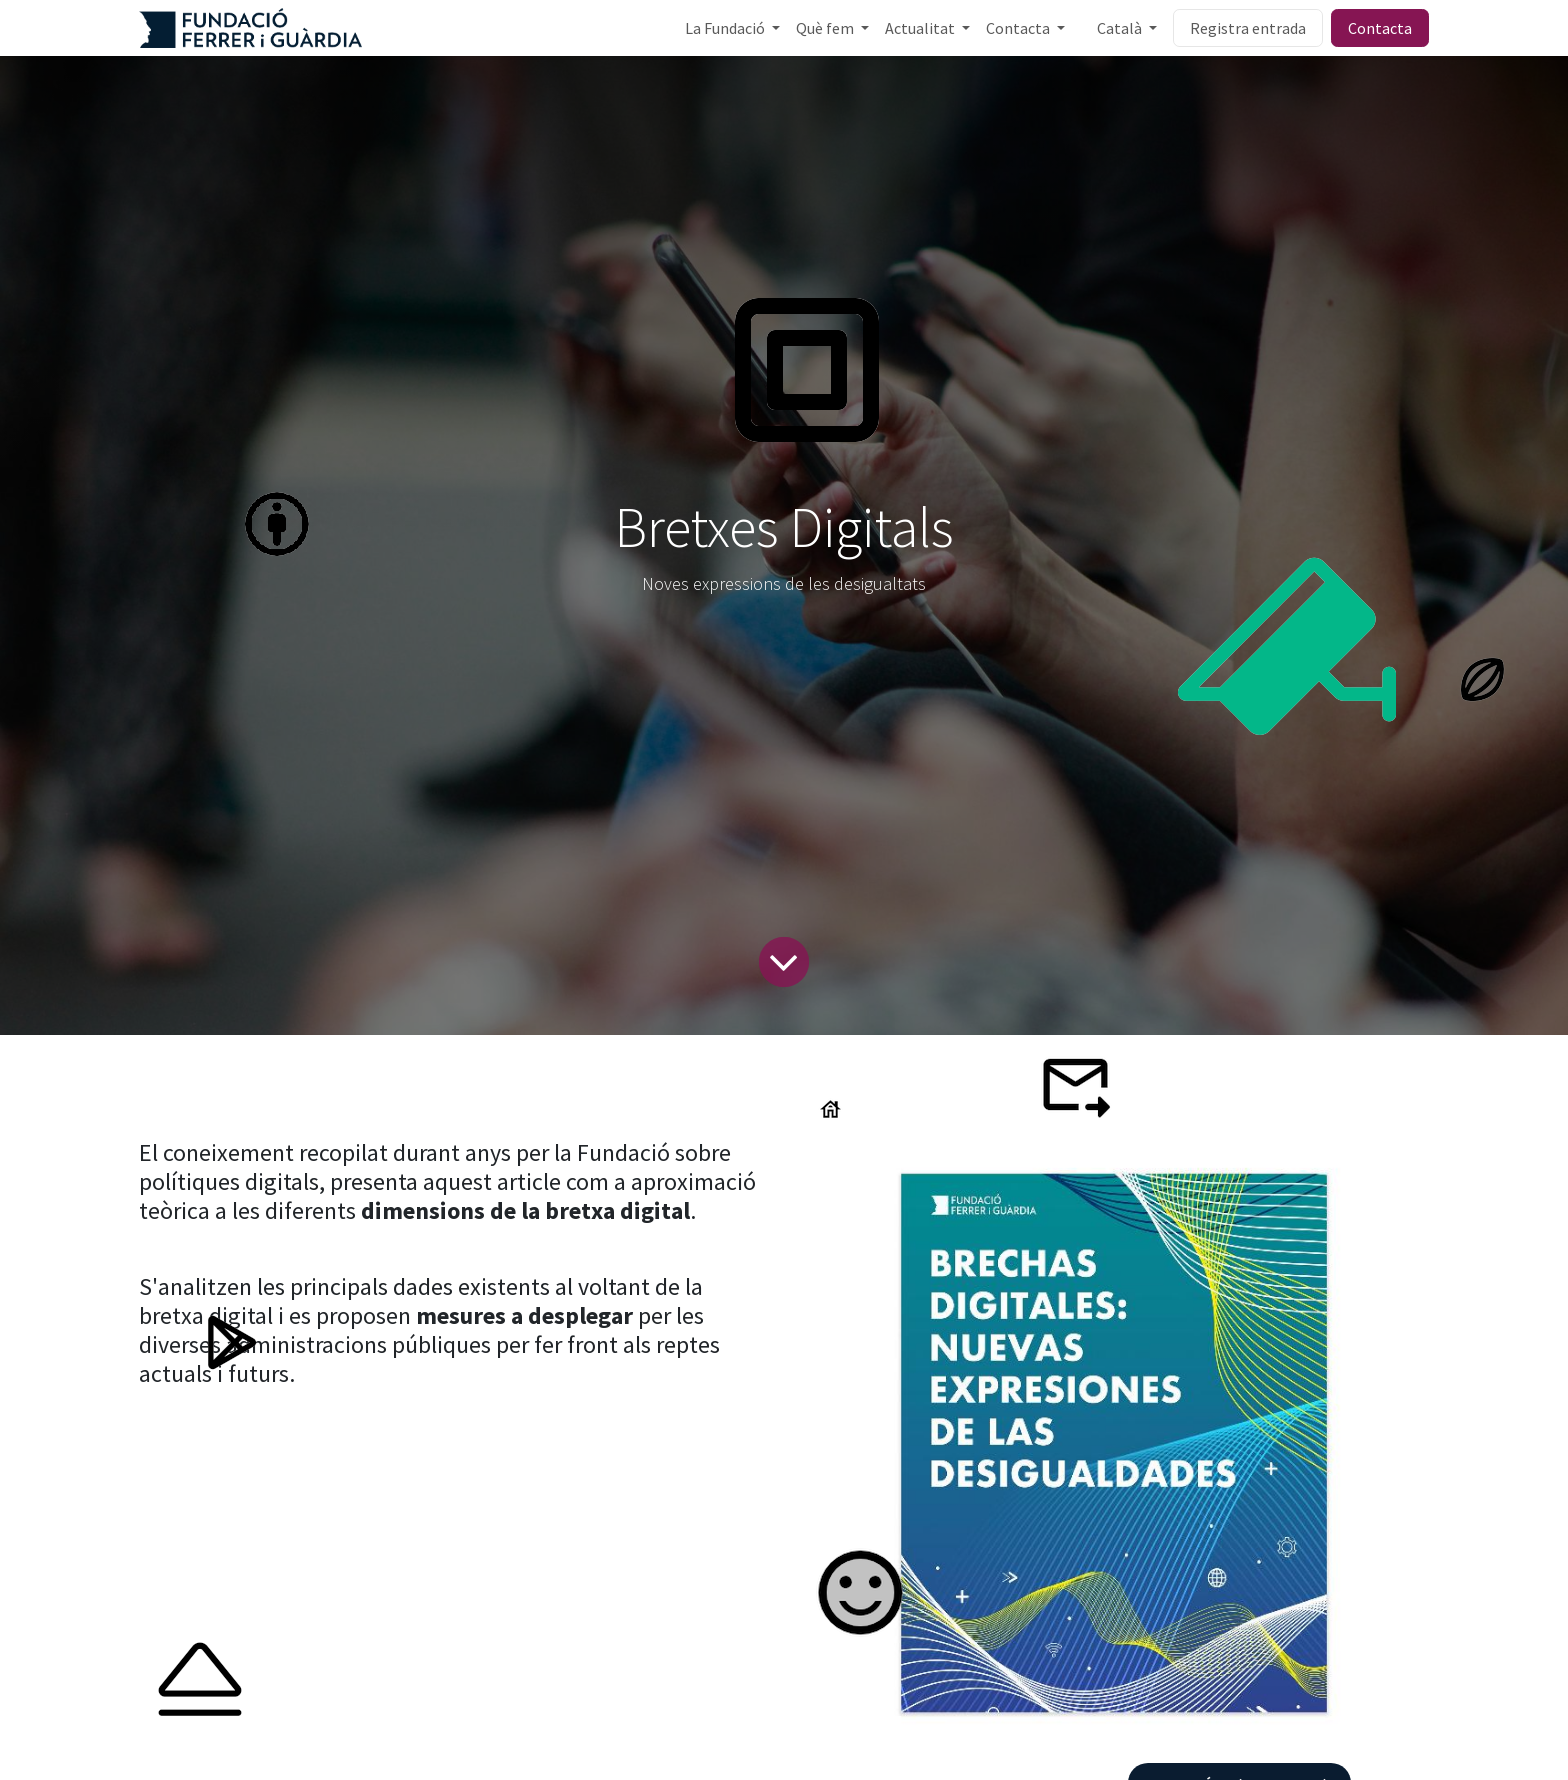 This screenshot has width=1568, height=1780. Describe the element at coordinates (200, 1684) in the screenshot. I see `eject media or disc` at that location.